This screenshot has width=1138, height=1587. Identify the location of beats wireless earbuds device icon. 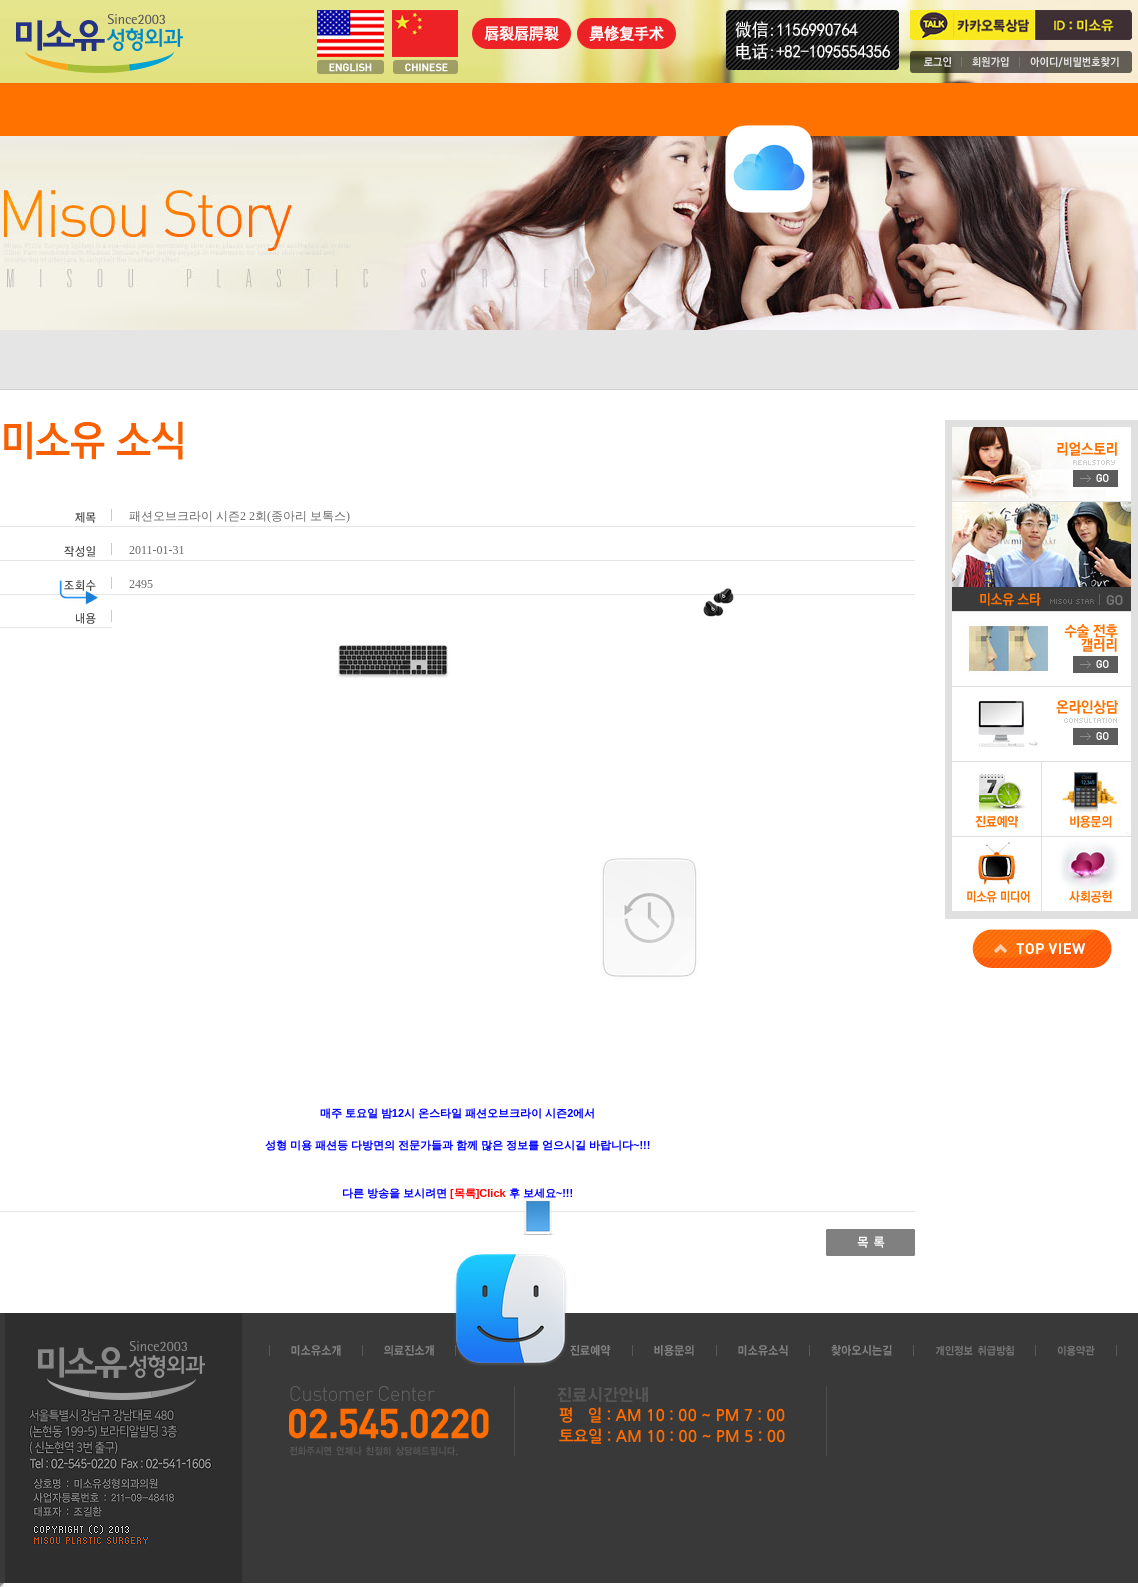
(718, 602).